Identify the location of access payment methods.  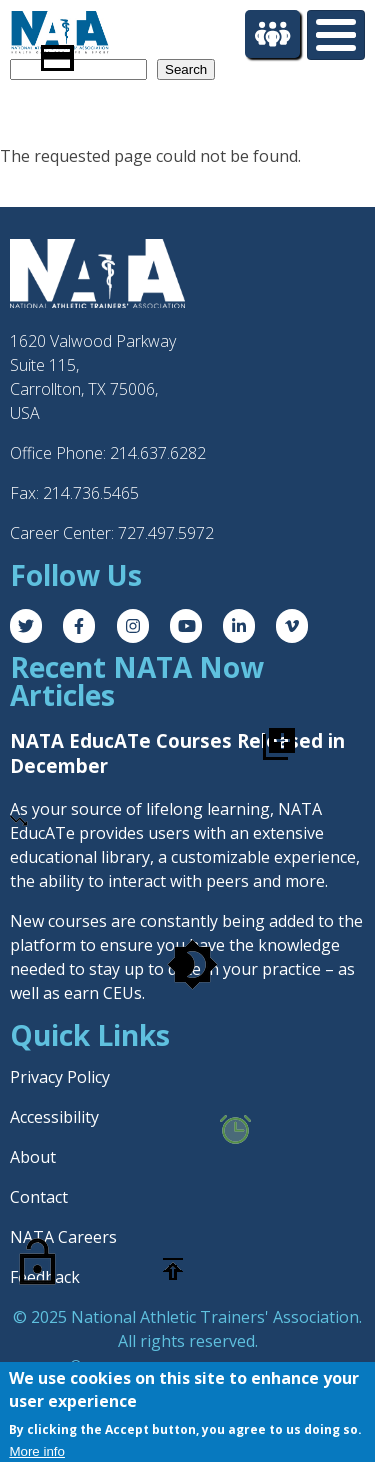
(57, 58).